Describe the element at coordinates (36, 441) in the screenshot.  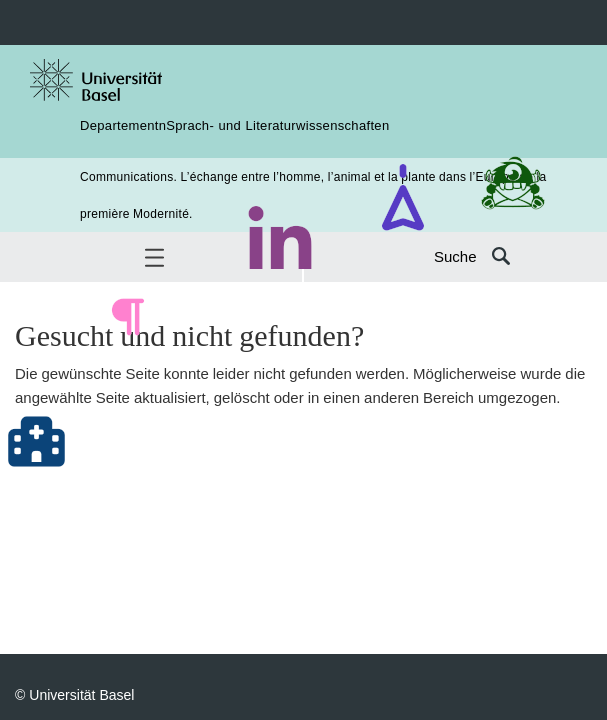
I see `find nearby hospitals or medical facilities` at that location.